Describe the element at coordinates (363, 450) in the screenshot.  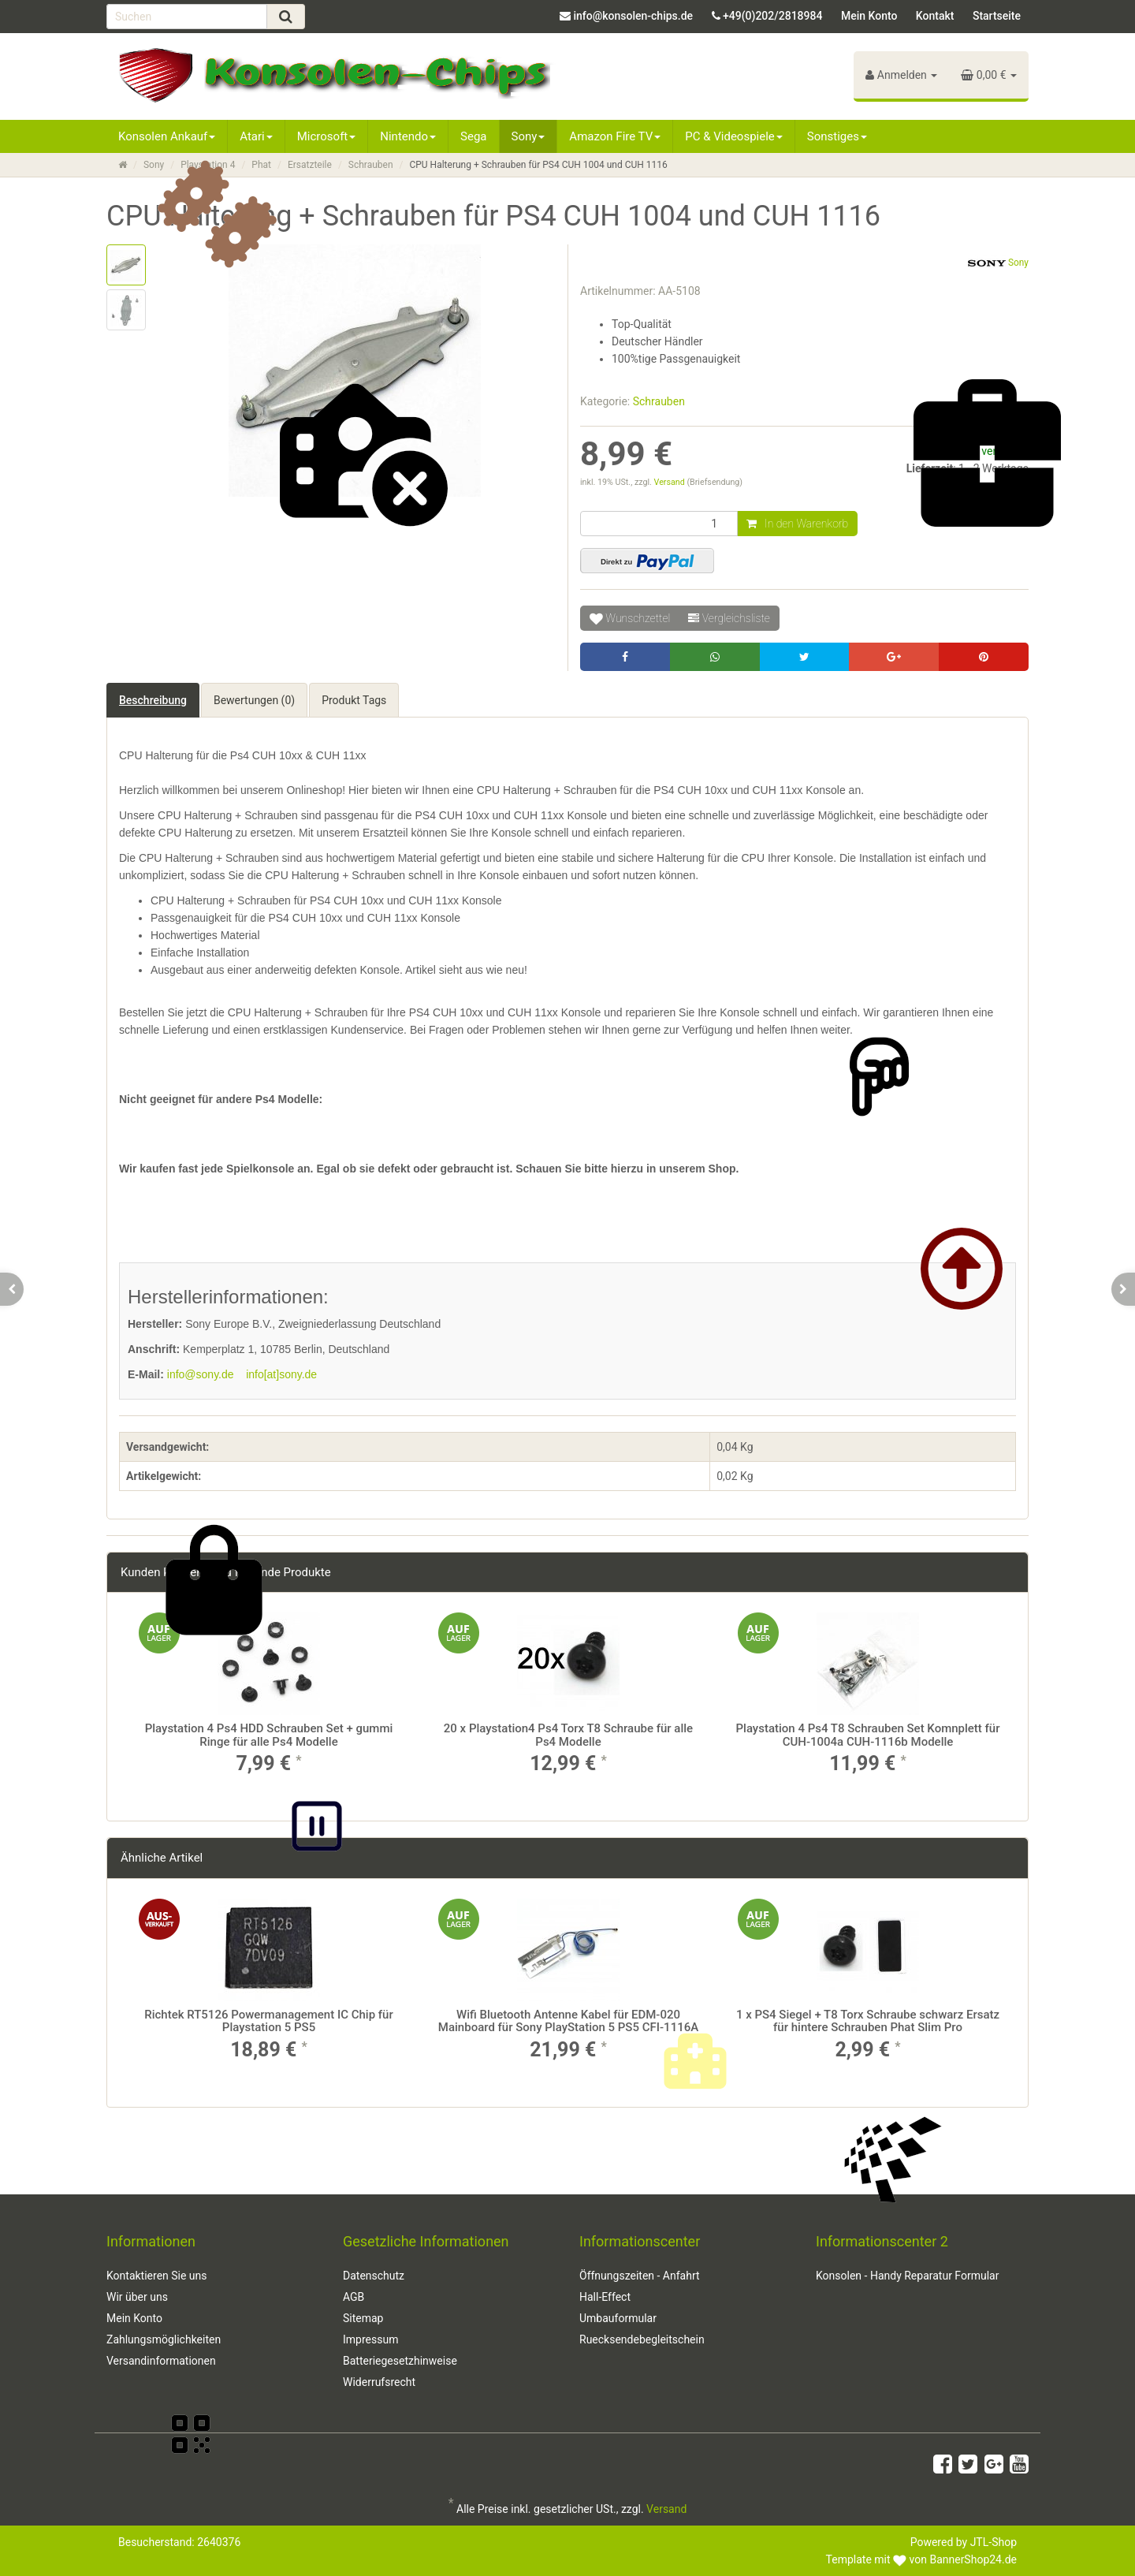
I see `school or educational institution is closed` at that location.